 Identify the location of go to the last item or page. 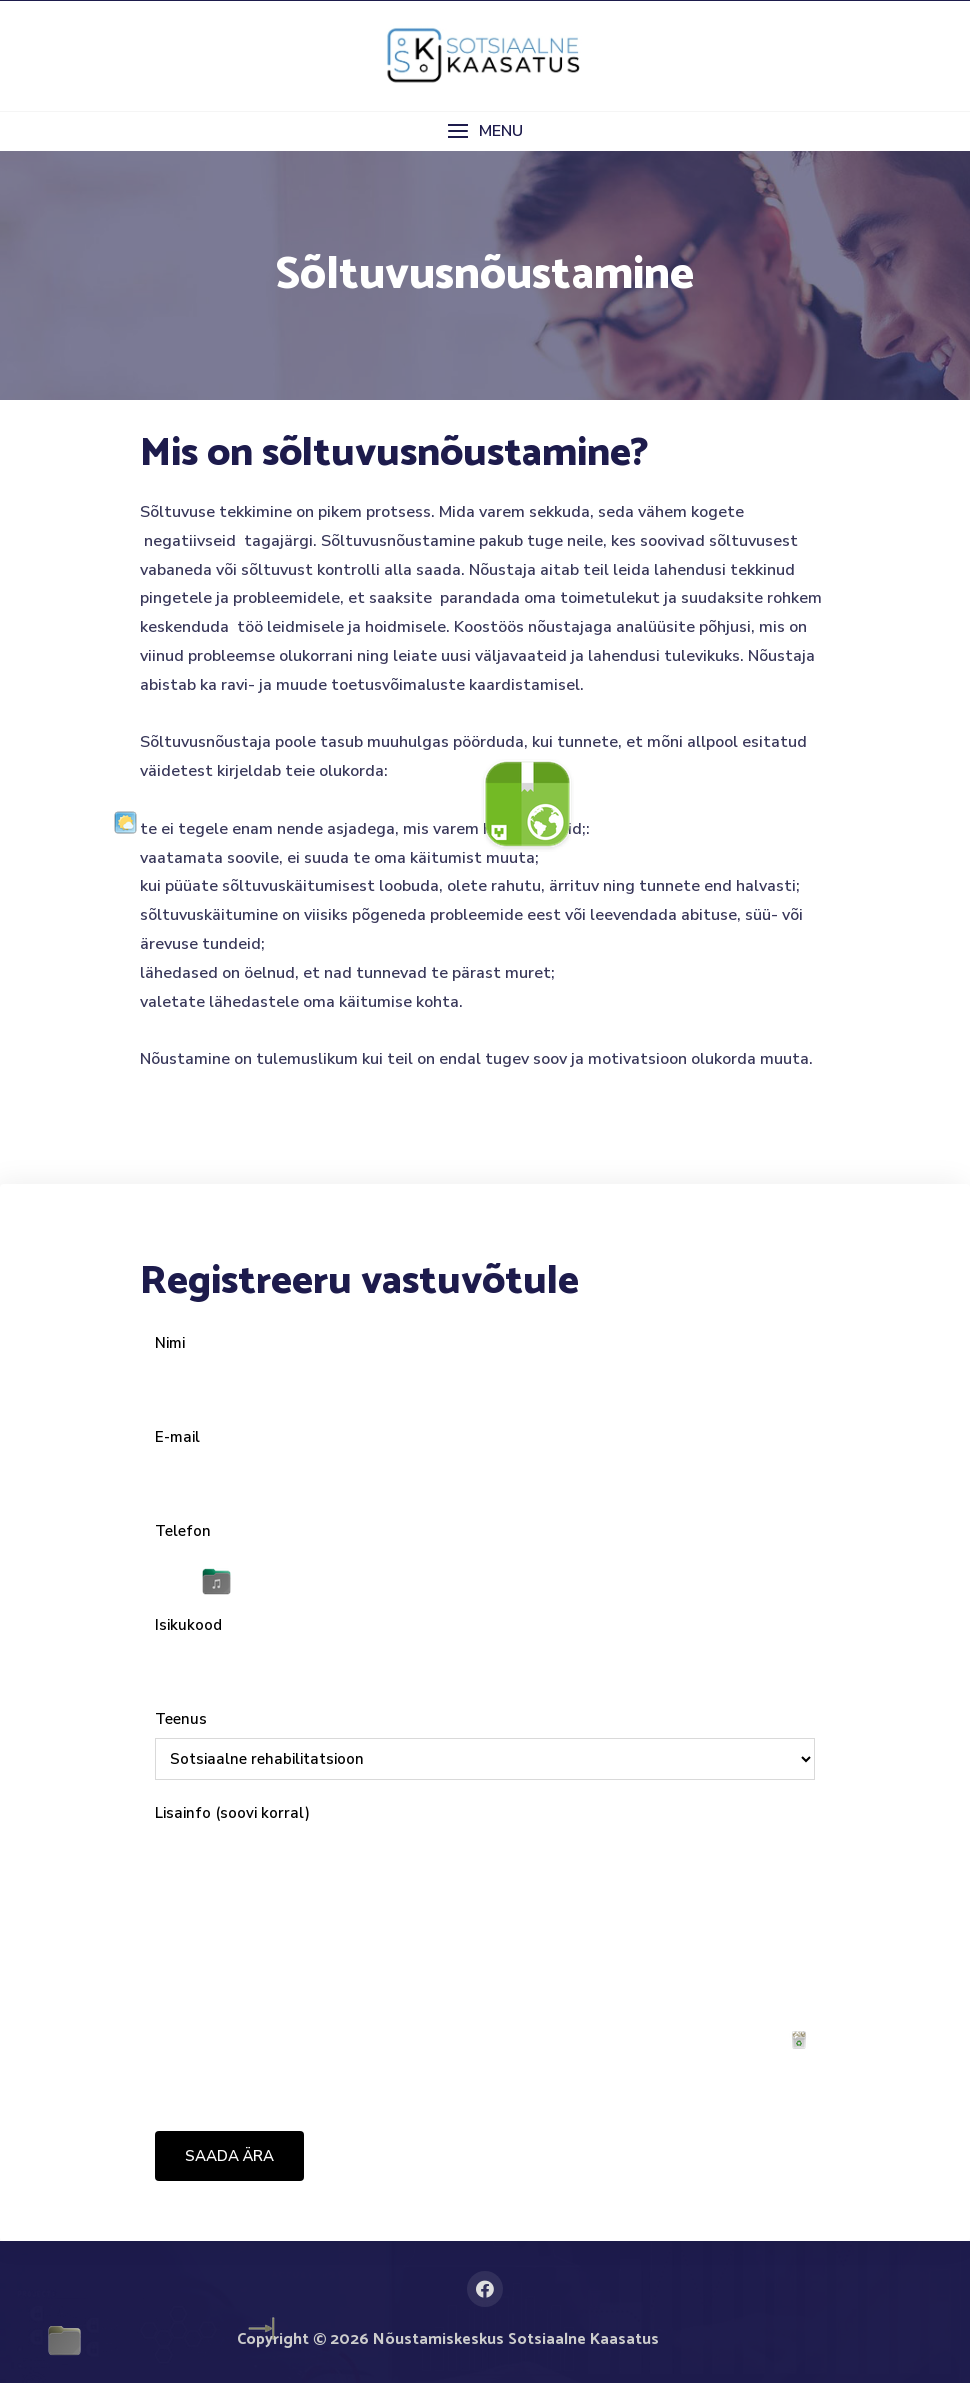
(261, 2328).